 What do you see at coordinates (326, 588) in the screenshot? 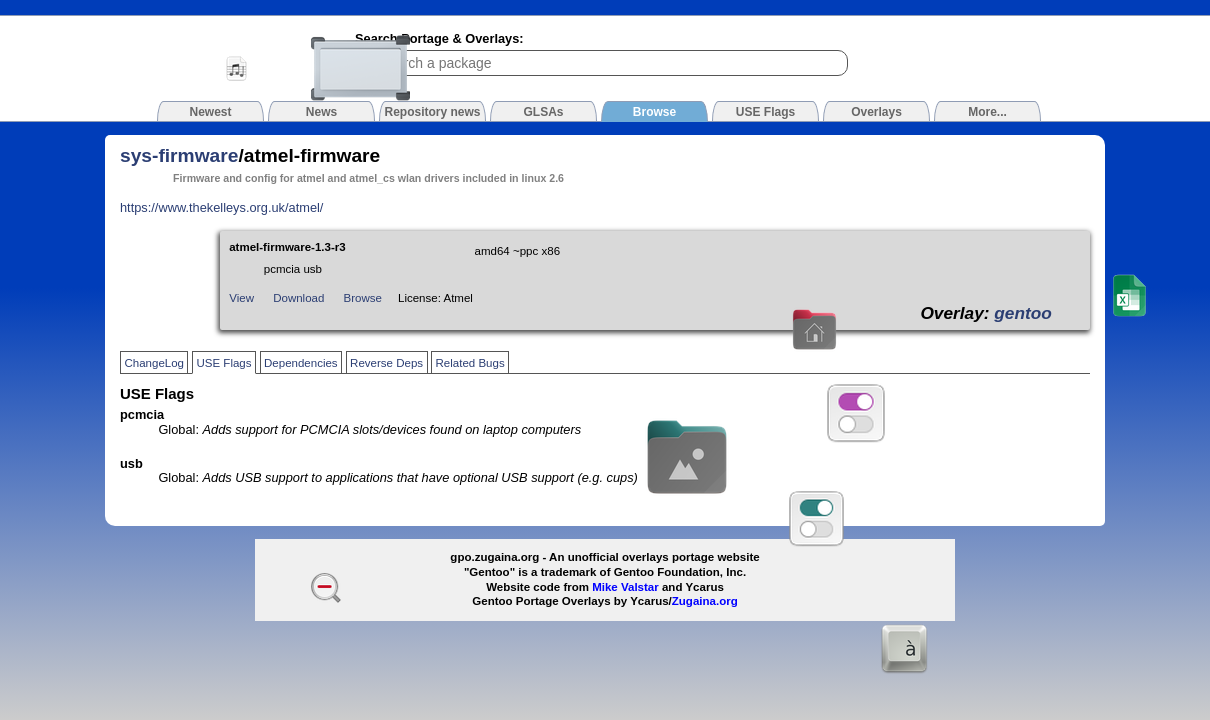
I see `zoom out of document view` at bounding box center [326, 588].